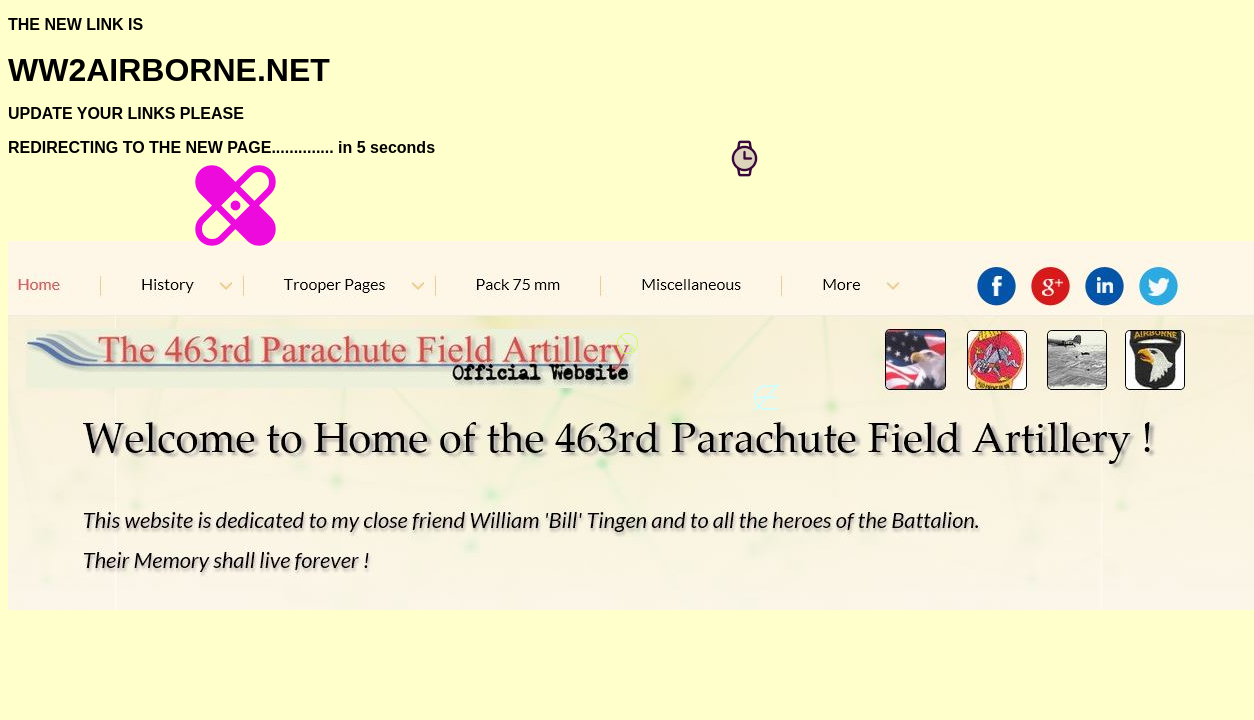 This screenshot has height=720, width=1254. I want to click on access first aid or health resources, so click(235, 205).